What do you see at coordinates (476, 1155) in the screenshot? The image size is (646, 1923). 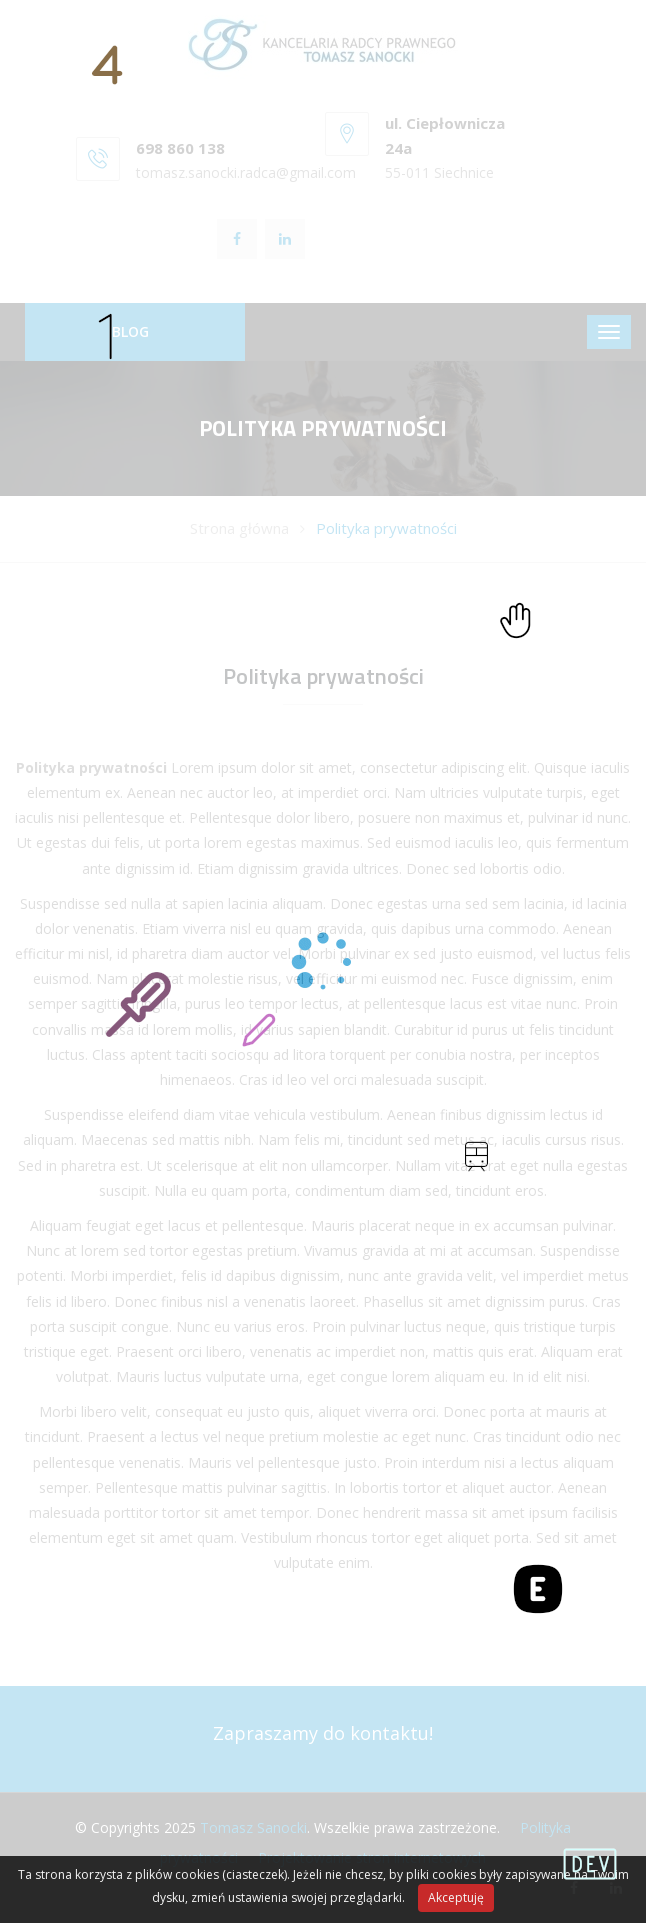 I see `view train schedules or transit options` at bounding box center [476, 1155].